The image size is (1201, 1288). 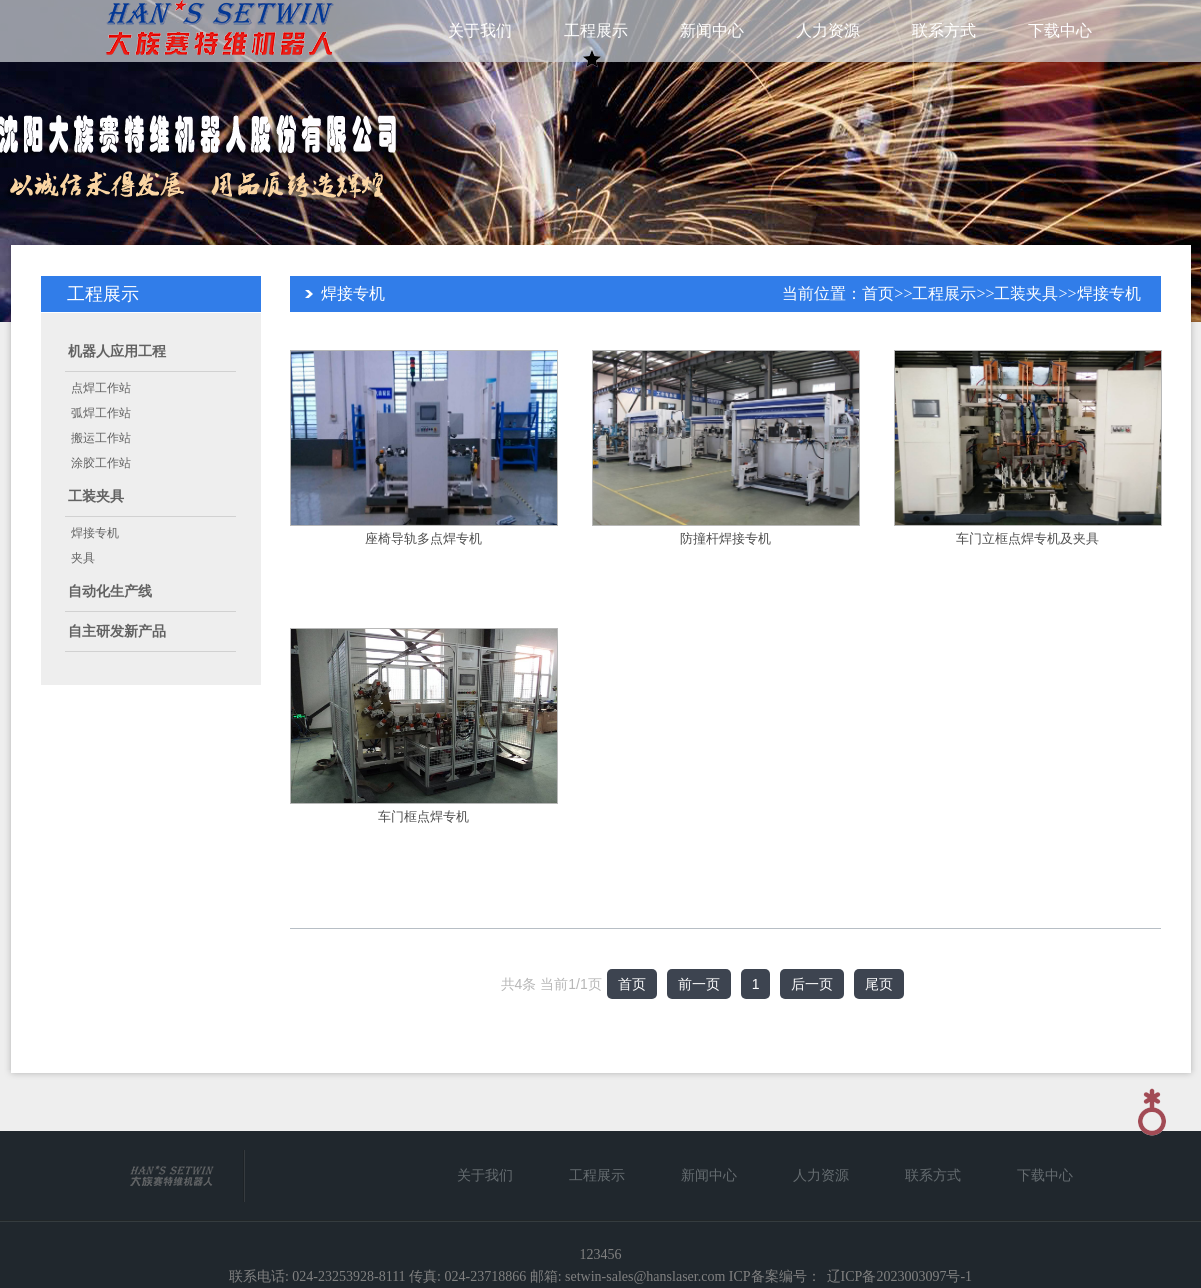 What do you see at coordinates (1152, 1112) in the screenshot?
I see `select genderqueer as gender identity` at bounding box center [1152, 1112].